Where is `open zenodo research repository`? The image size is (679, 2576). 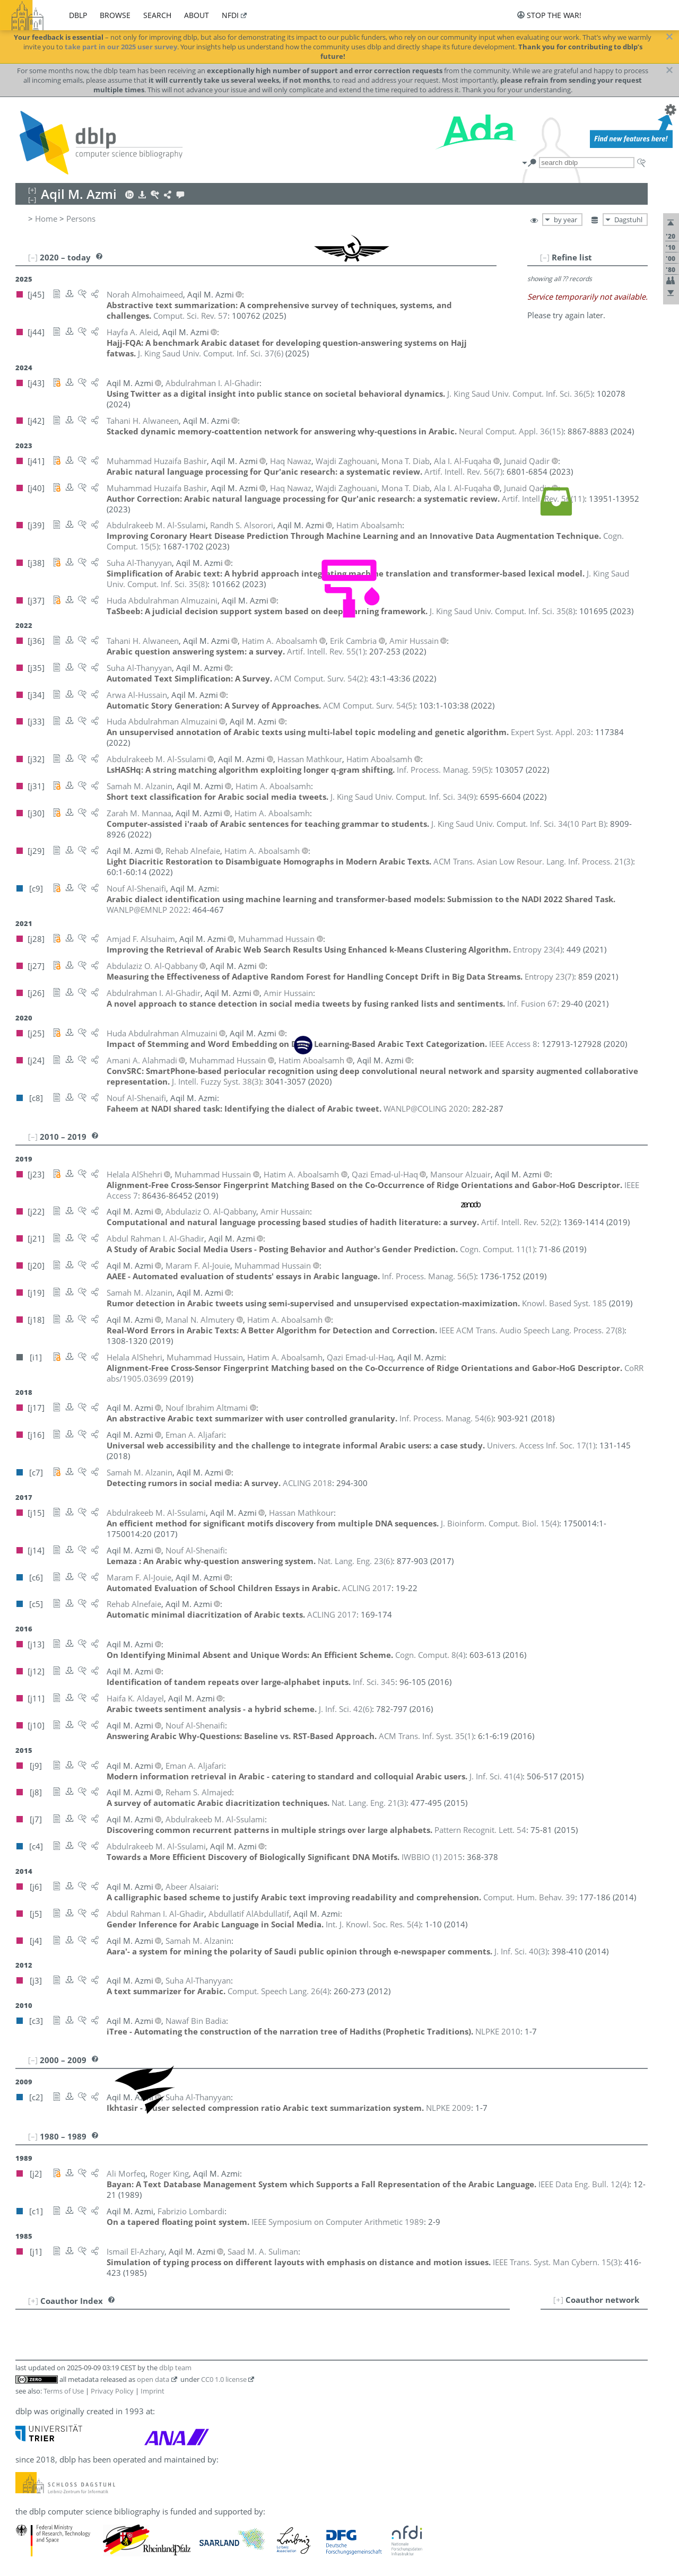
open zenodo research repository is located at coordinates (471, 1204).